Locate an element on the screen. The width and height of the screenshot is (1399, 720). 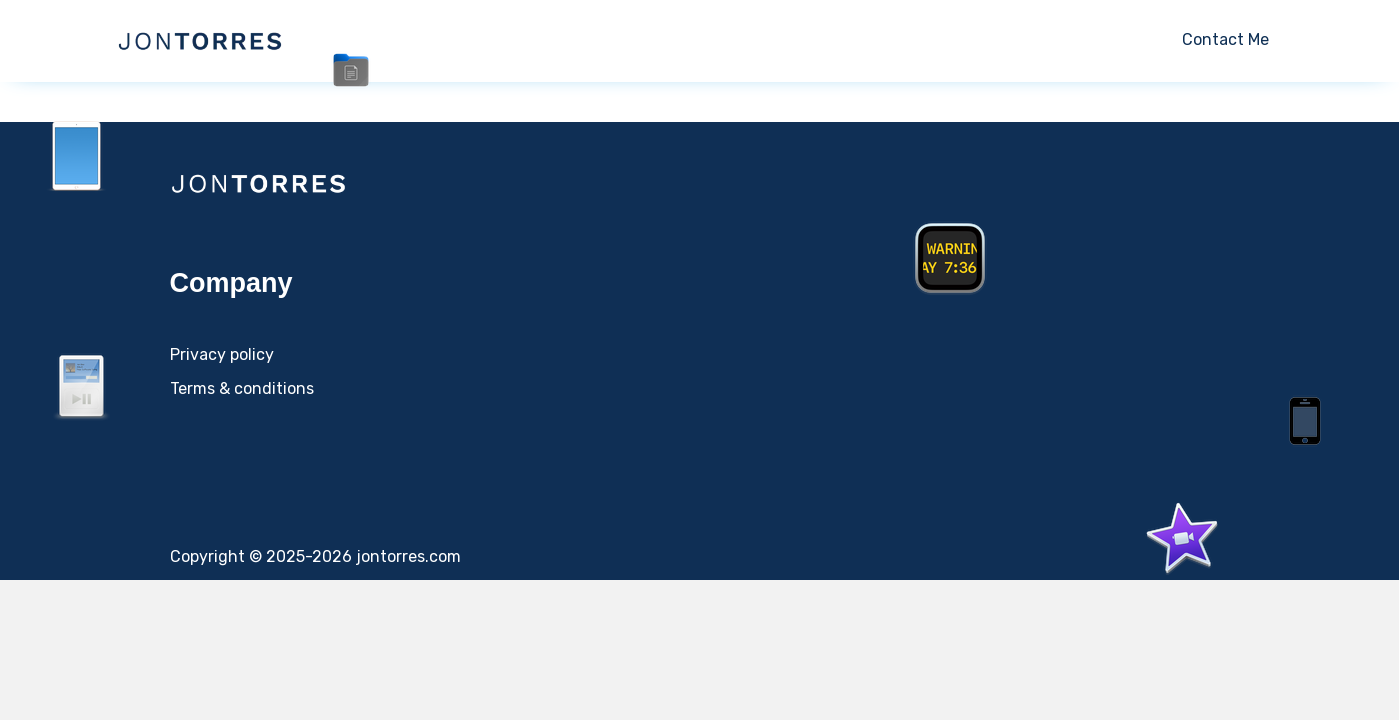
iPad device connected to this computer is located at coordinates (76, 156).